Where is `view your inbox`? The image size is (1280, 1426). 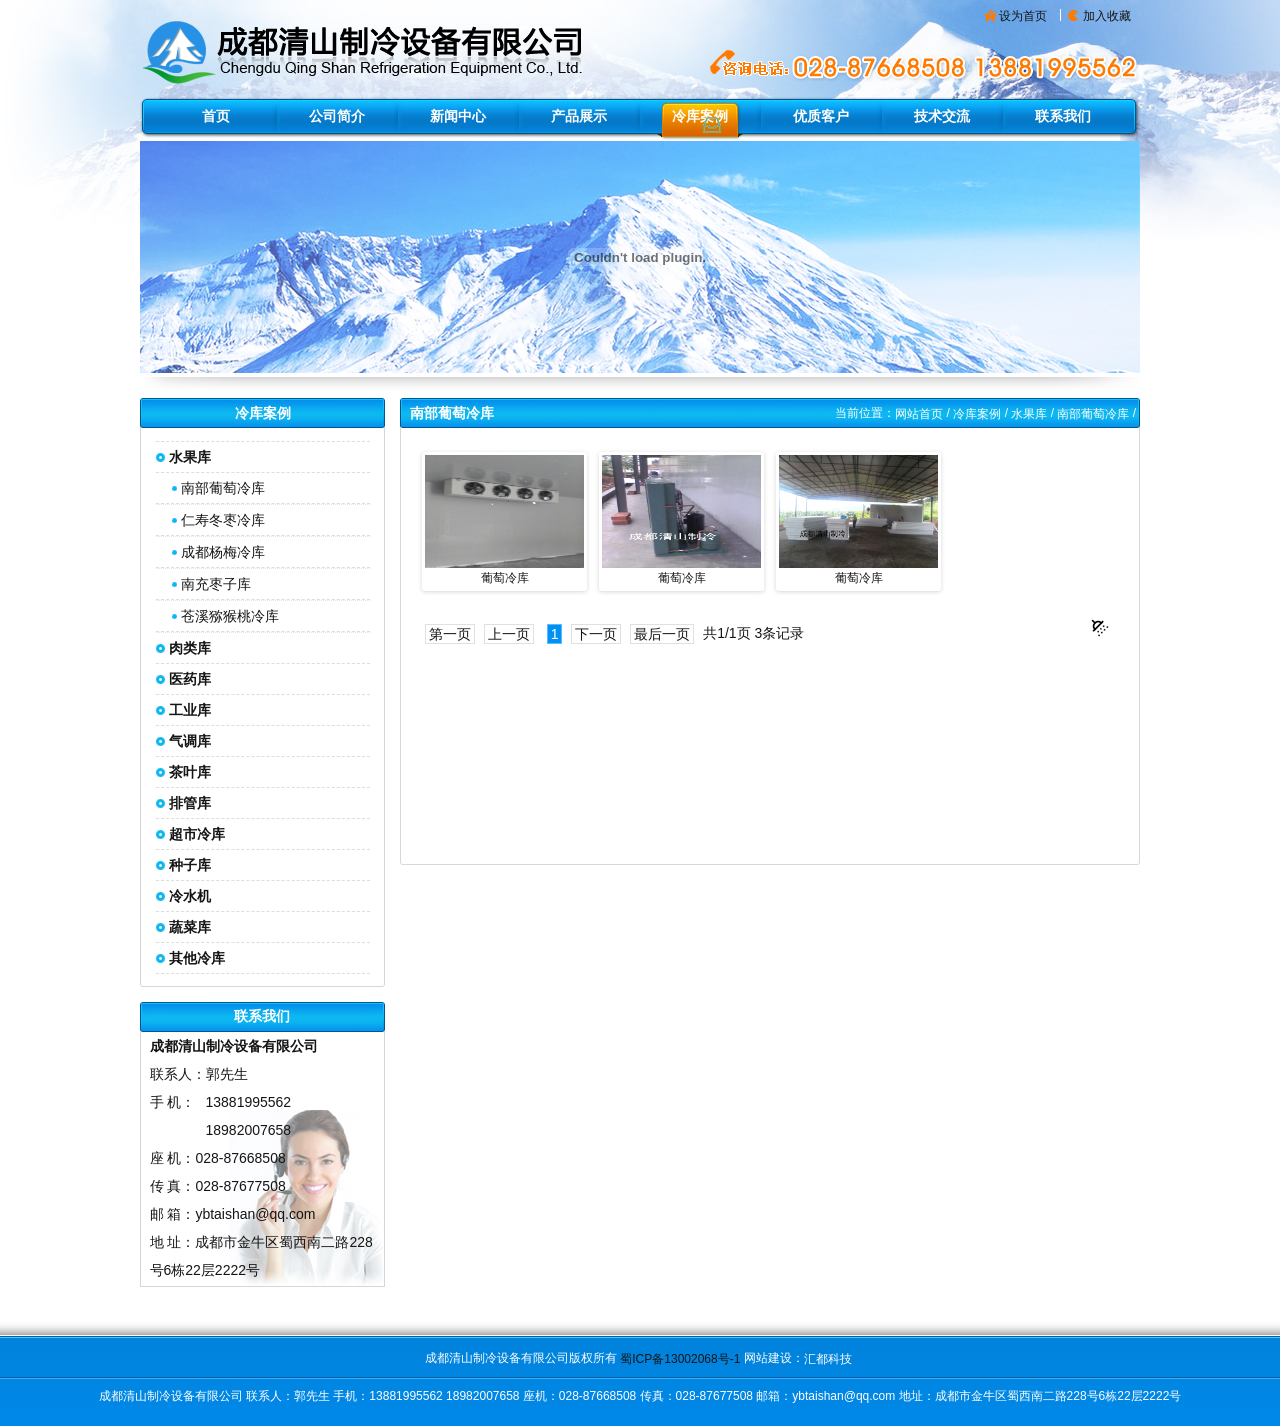 view your inbox is located at coordinates (712, 125).